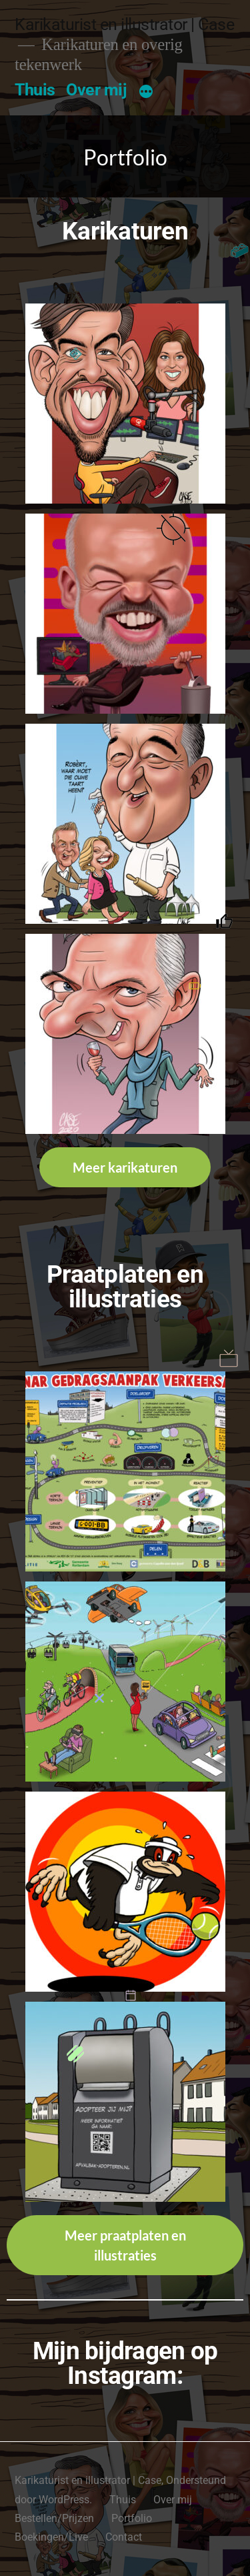 Image resolution: width=250 pixels, height=2576 pixels. What do you see at coordinates (75, 2054) in the screenshot?
I see `food category or restaurant section` at bounding box center [75, 2054].